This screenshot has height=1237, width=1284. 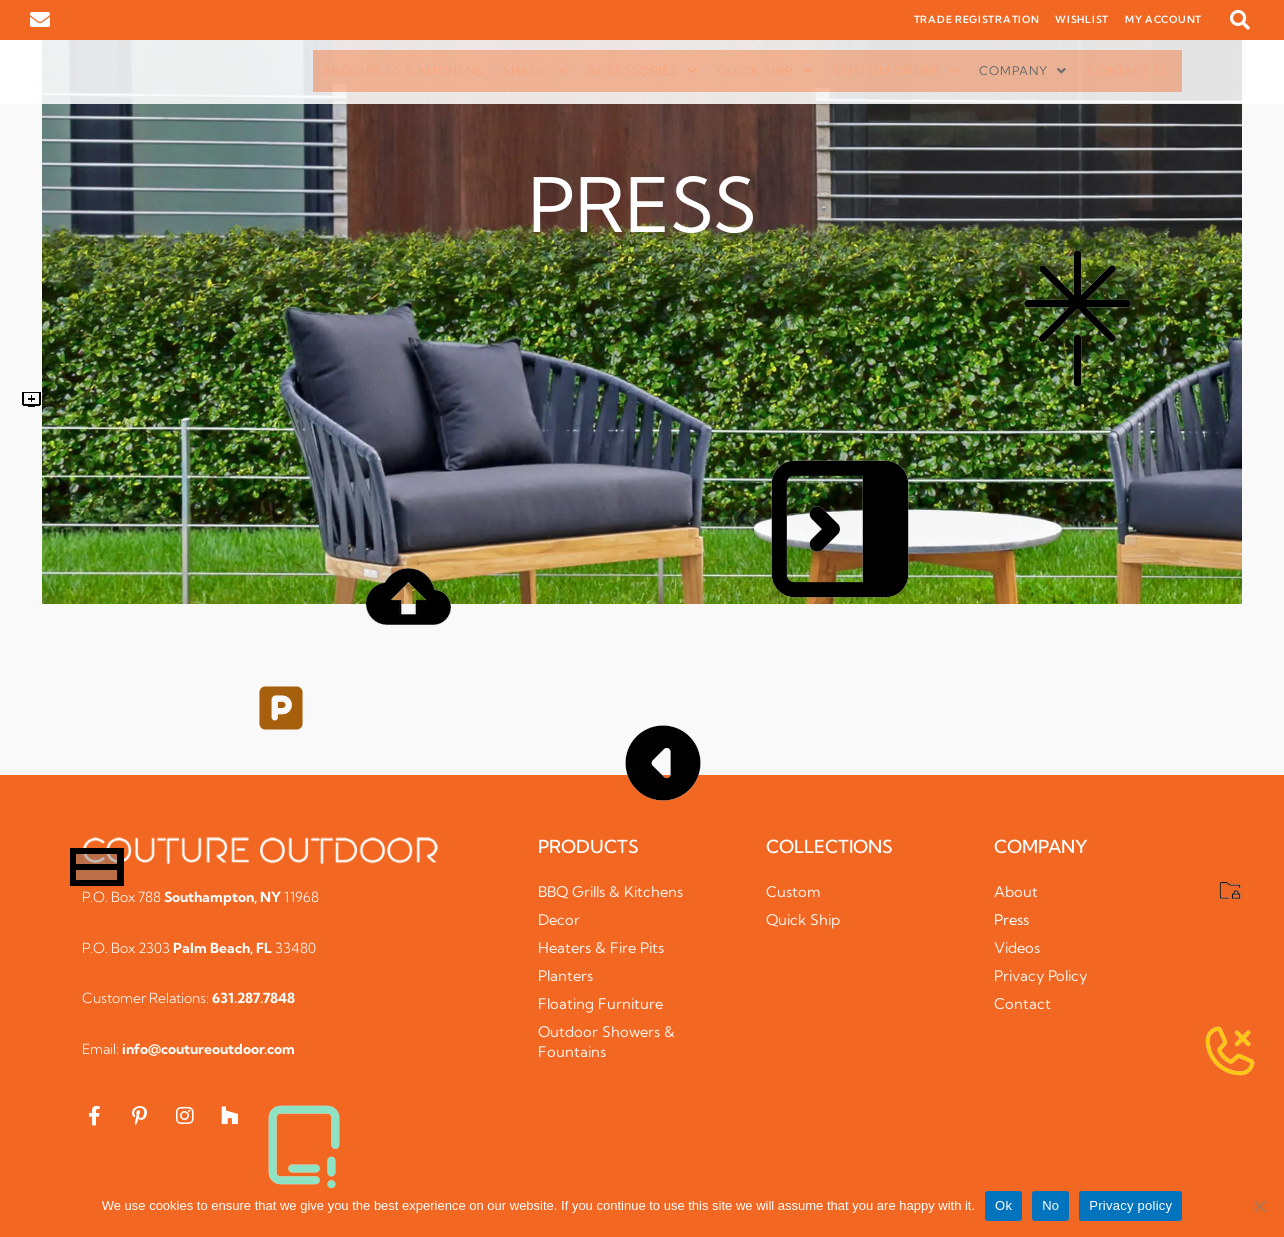 I want to click on link to linktree profile, so click(x=1077, y=318).